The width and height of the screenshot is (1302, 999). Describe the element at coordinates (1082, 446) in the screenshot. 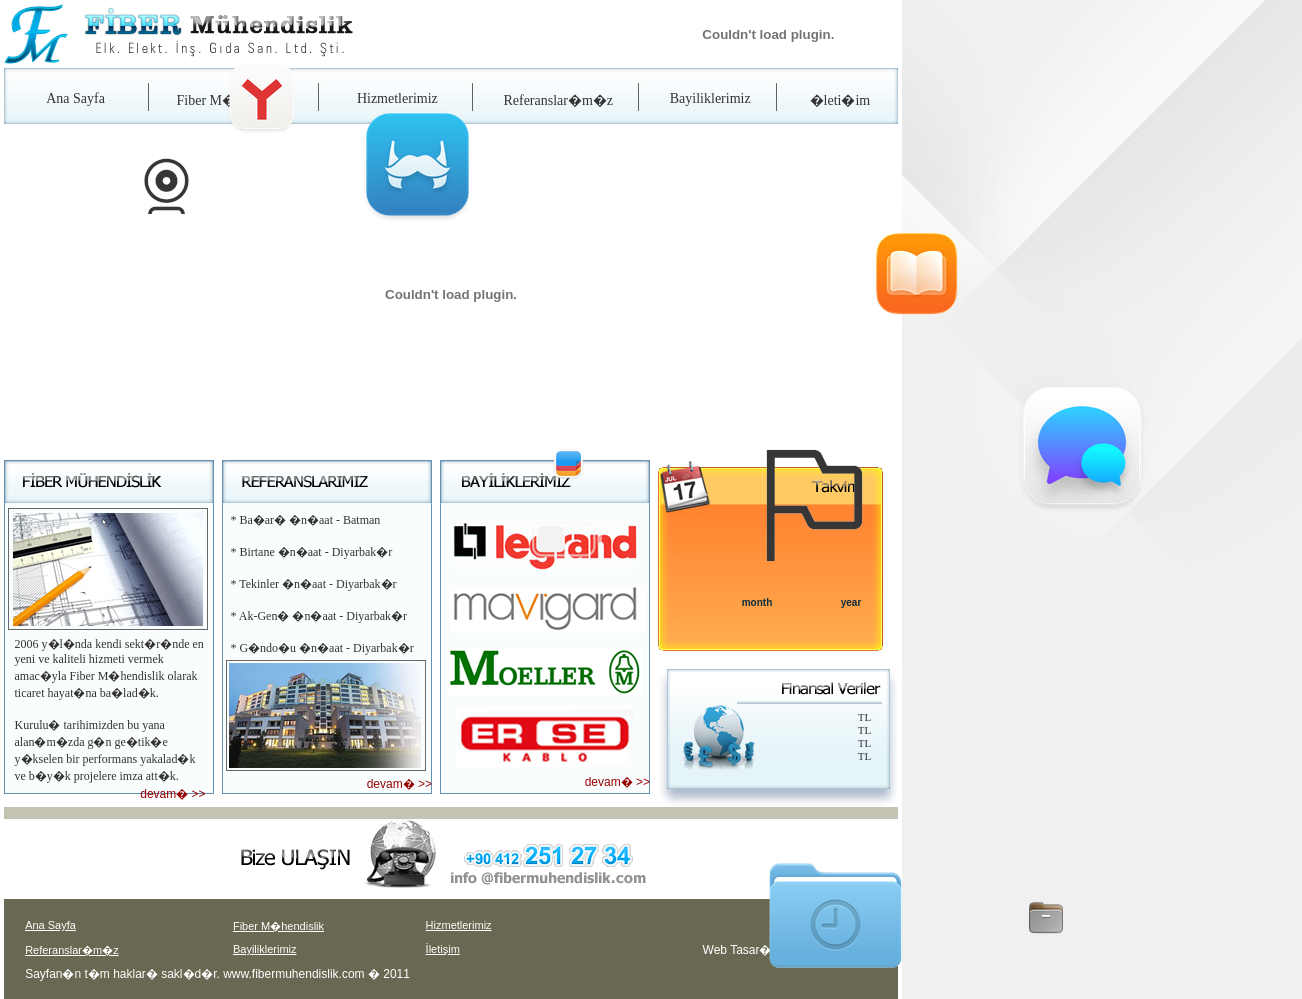

I see `open notification preferences` at that location.